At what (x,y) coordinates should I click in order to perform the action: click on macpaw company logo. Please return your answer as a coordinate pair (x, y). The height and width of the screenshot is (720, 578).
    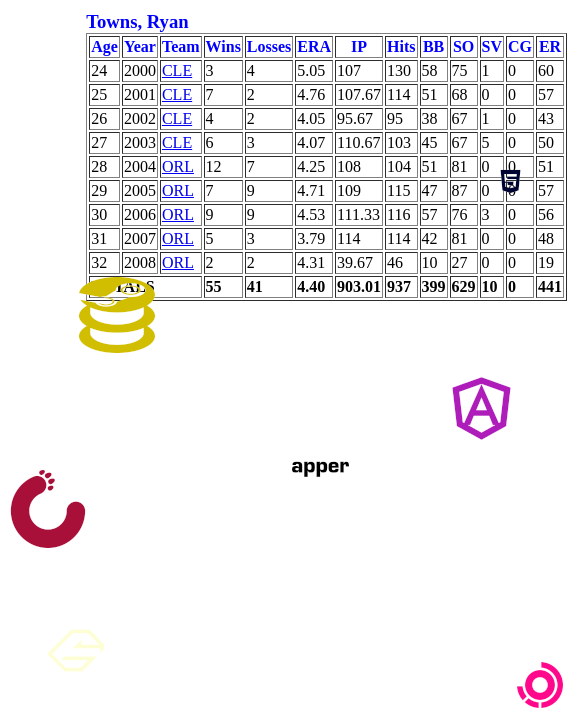
    Looking at the image, I should click on (48, 509).